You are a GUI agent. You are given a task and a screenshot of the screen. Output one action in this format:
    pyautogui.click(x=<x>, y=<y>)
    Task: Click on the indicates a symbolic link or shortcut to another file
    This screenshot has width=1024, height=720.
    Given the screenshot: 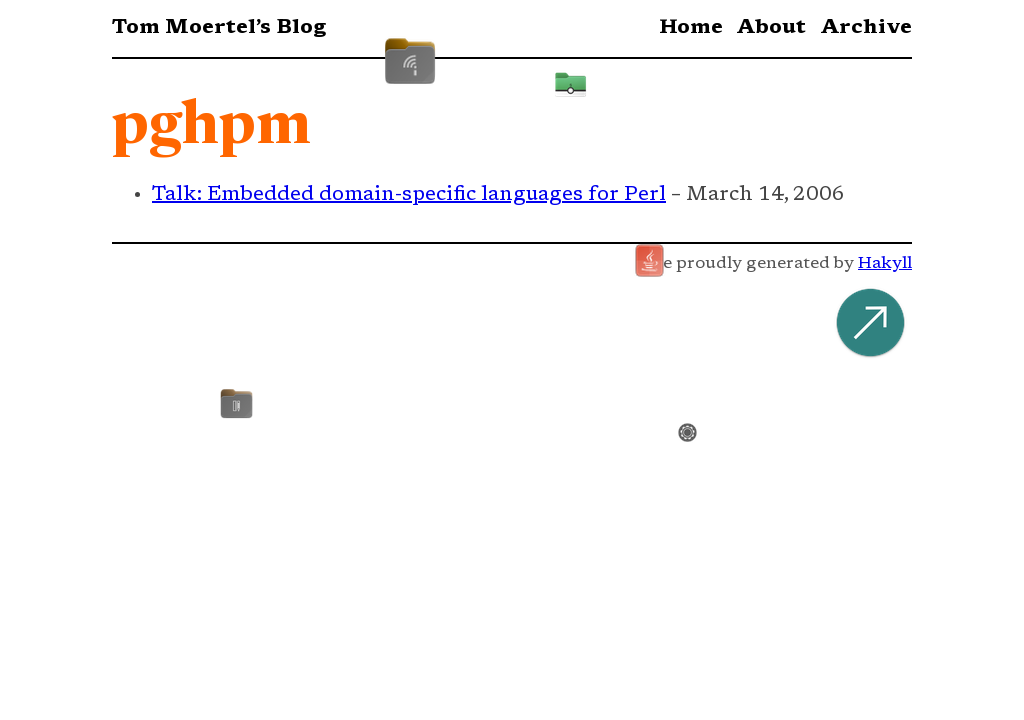 What is the action you would take?
    pyautogui.click(x=870, y=322)
    